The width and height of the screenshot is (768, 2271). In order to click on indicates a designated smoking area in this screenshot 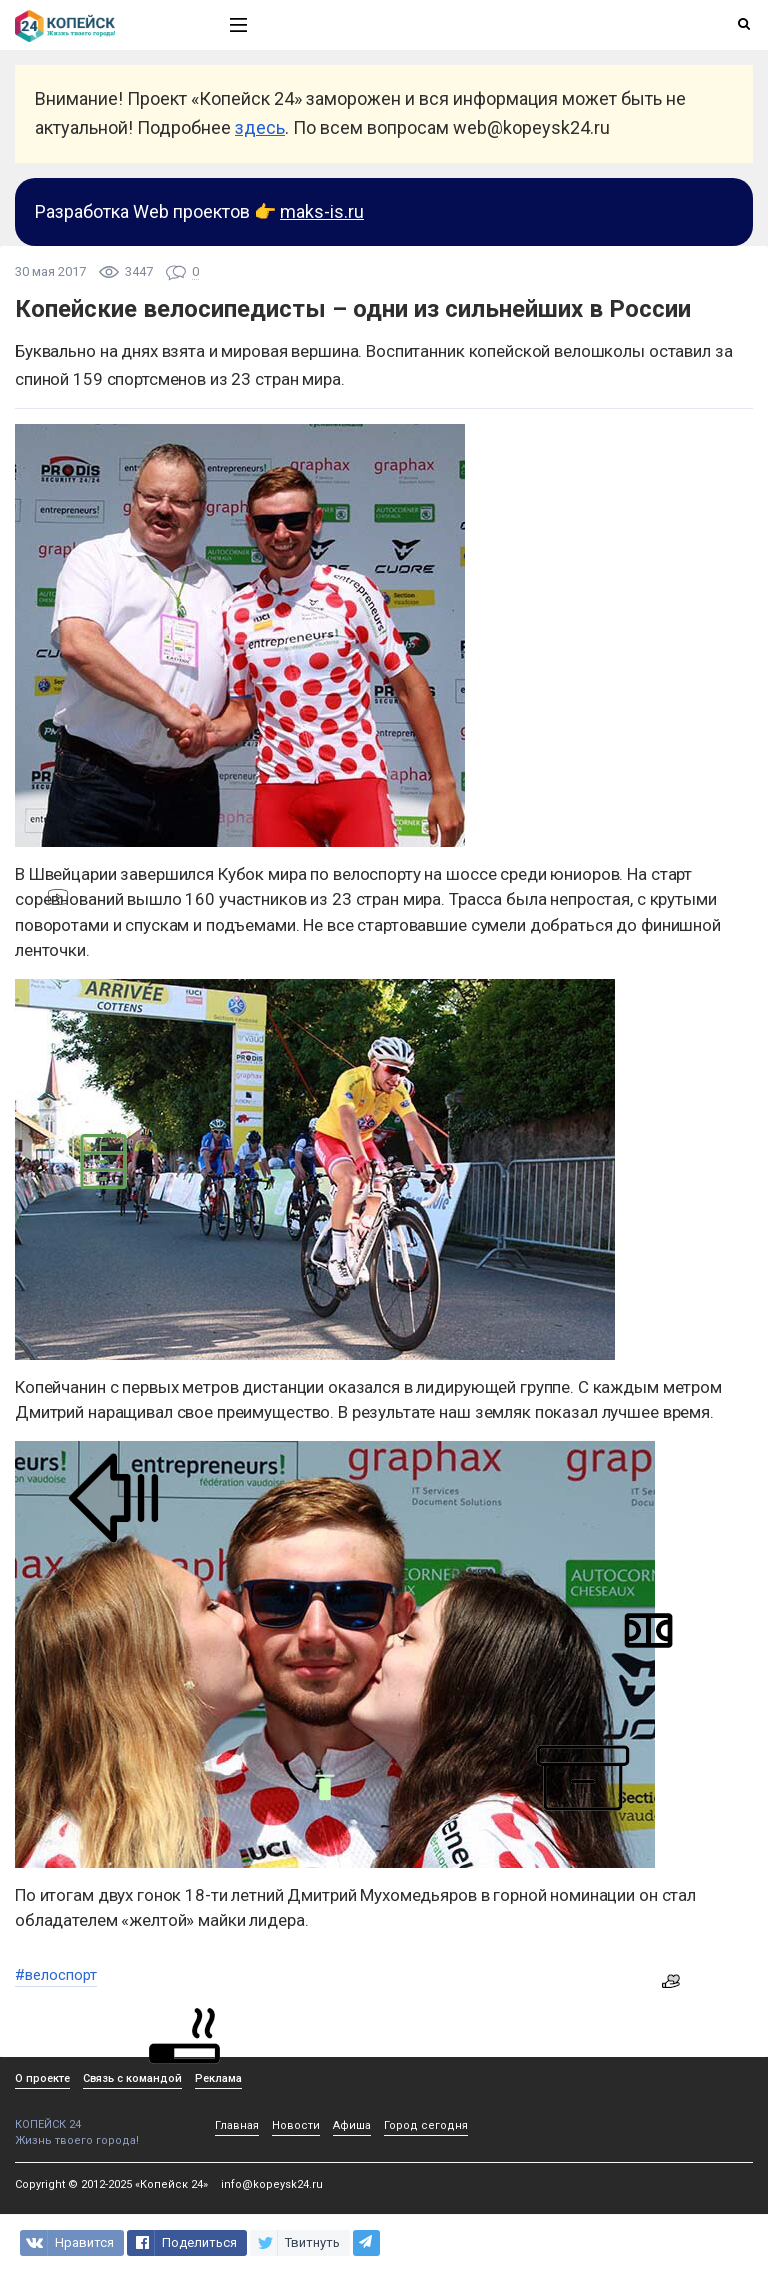, I will do `click(184, 2043)`.